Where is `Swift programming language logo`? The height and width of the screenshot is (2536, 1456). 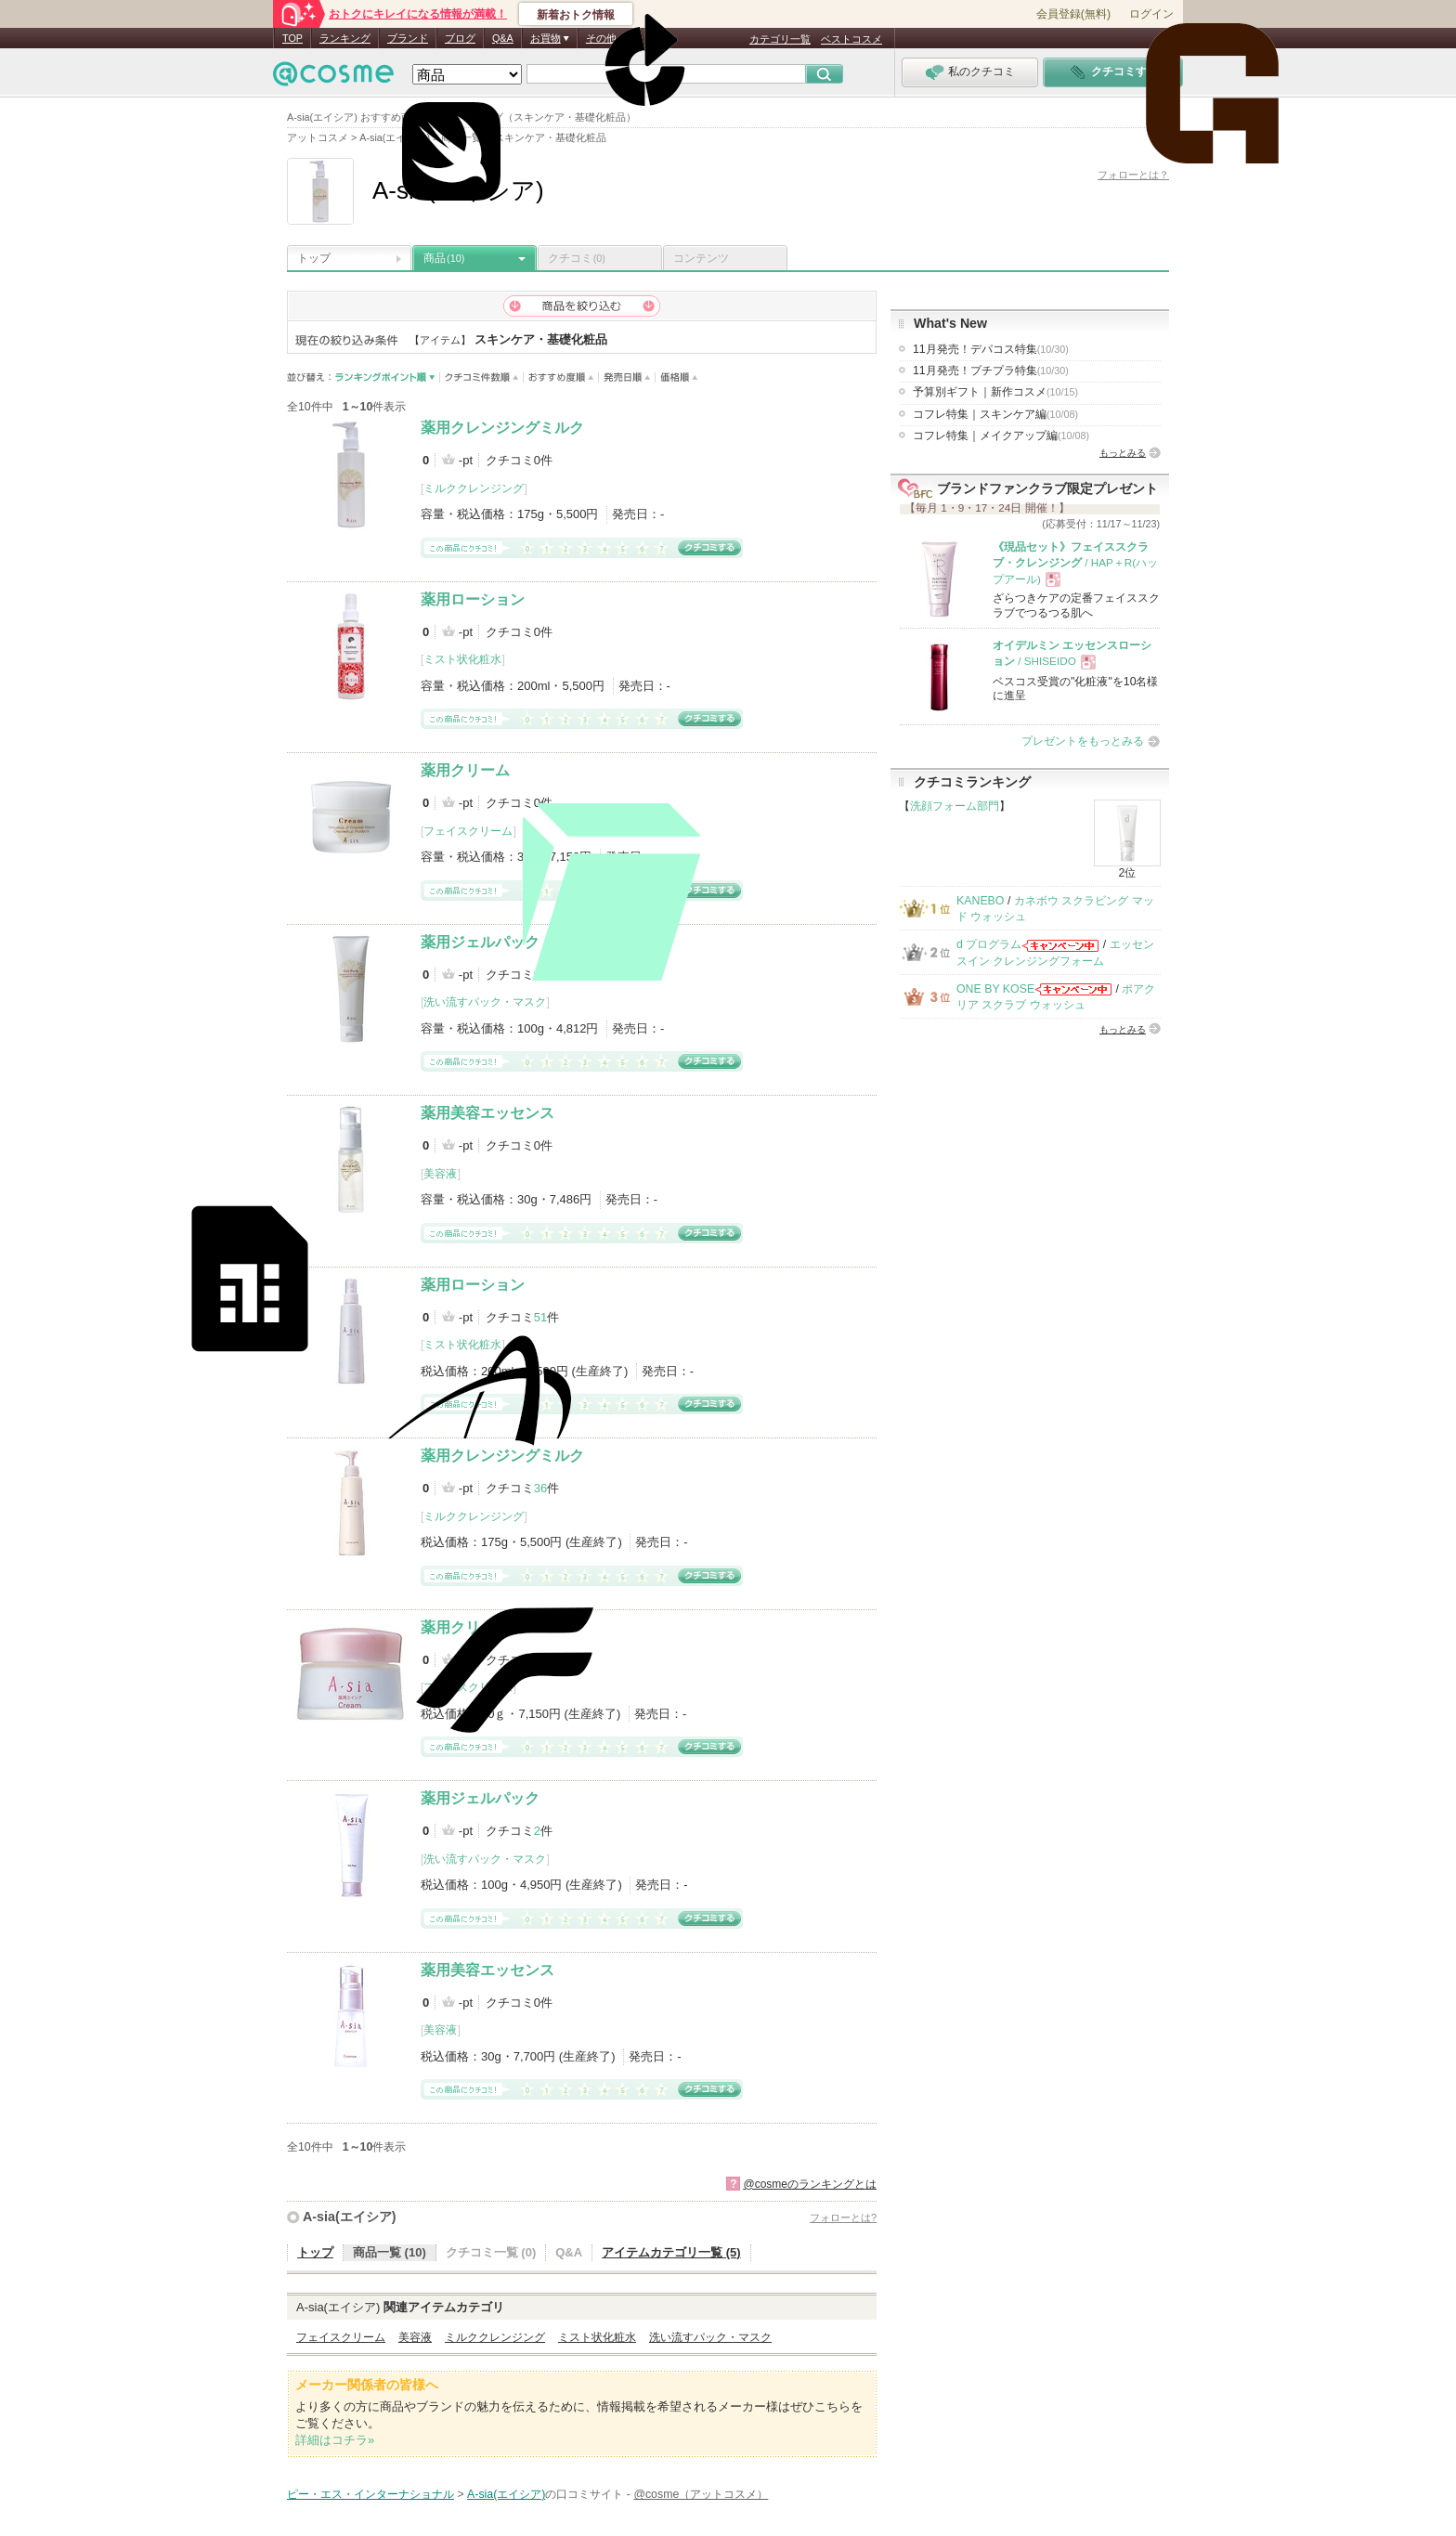
Swift programming language logo is located at coordinates (451, 151).